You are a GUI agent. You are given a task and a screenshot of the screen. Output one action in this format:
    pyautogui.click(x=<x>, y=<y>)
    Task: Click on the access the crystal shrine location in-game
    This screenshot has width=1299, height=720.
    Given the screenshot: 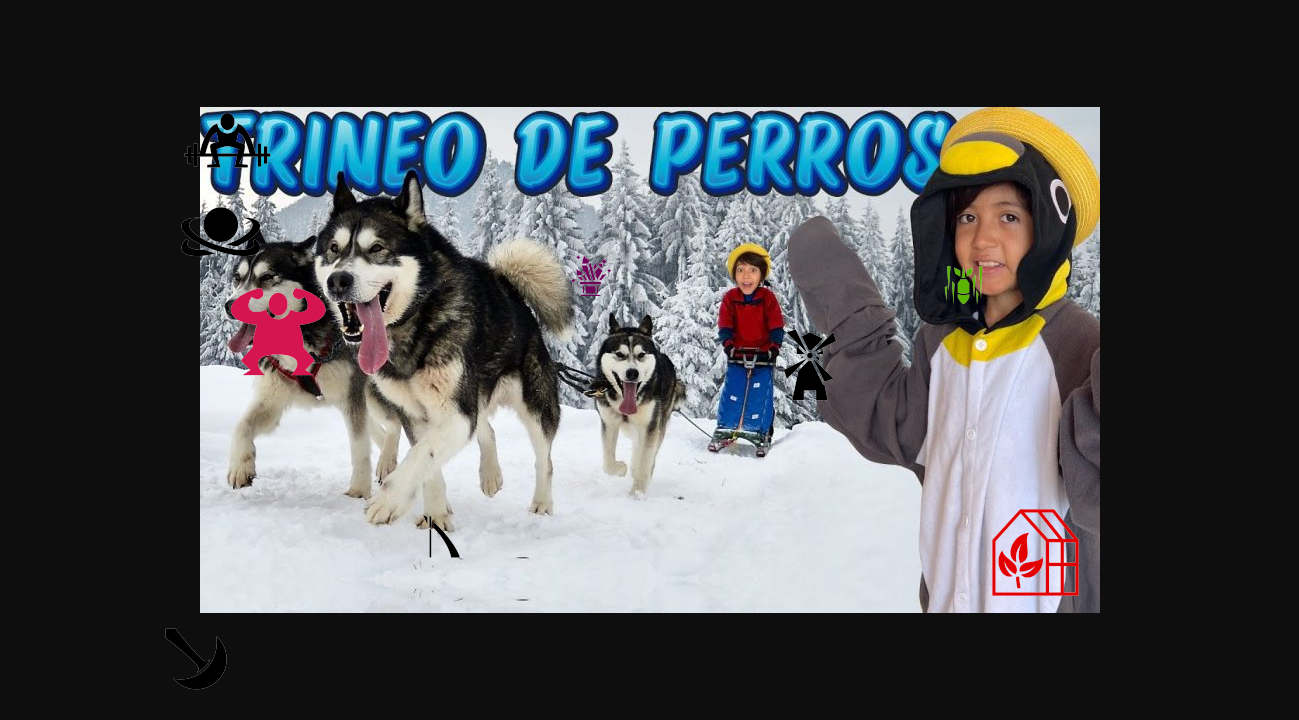 What is the action you would take?
    pyautogui.click(x=590, y=275)
    